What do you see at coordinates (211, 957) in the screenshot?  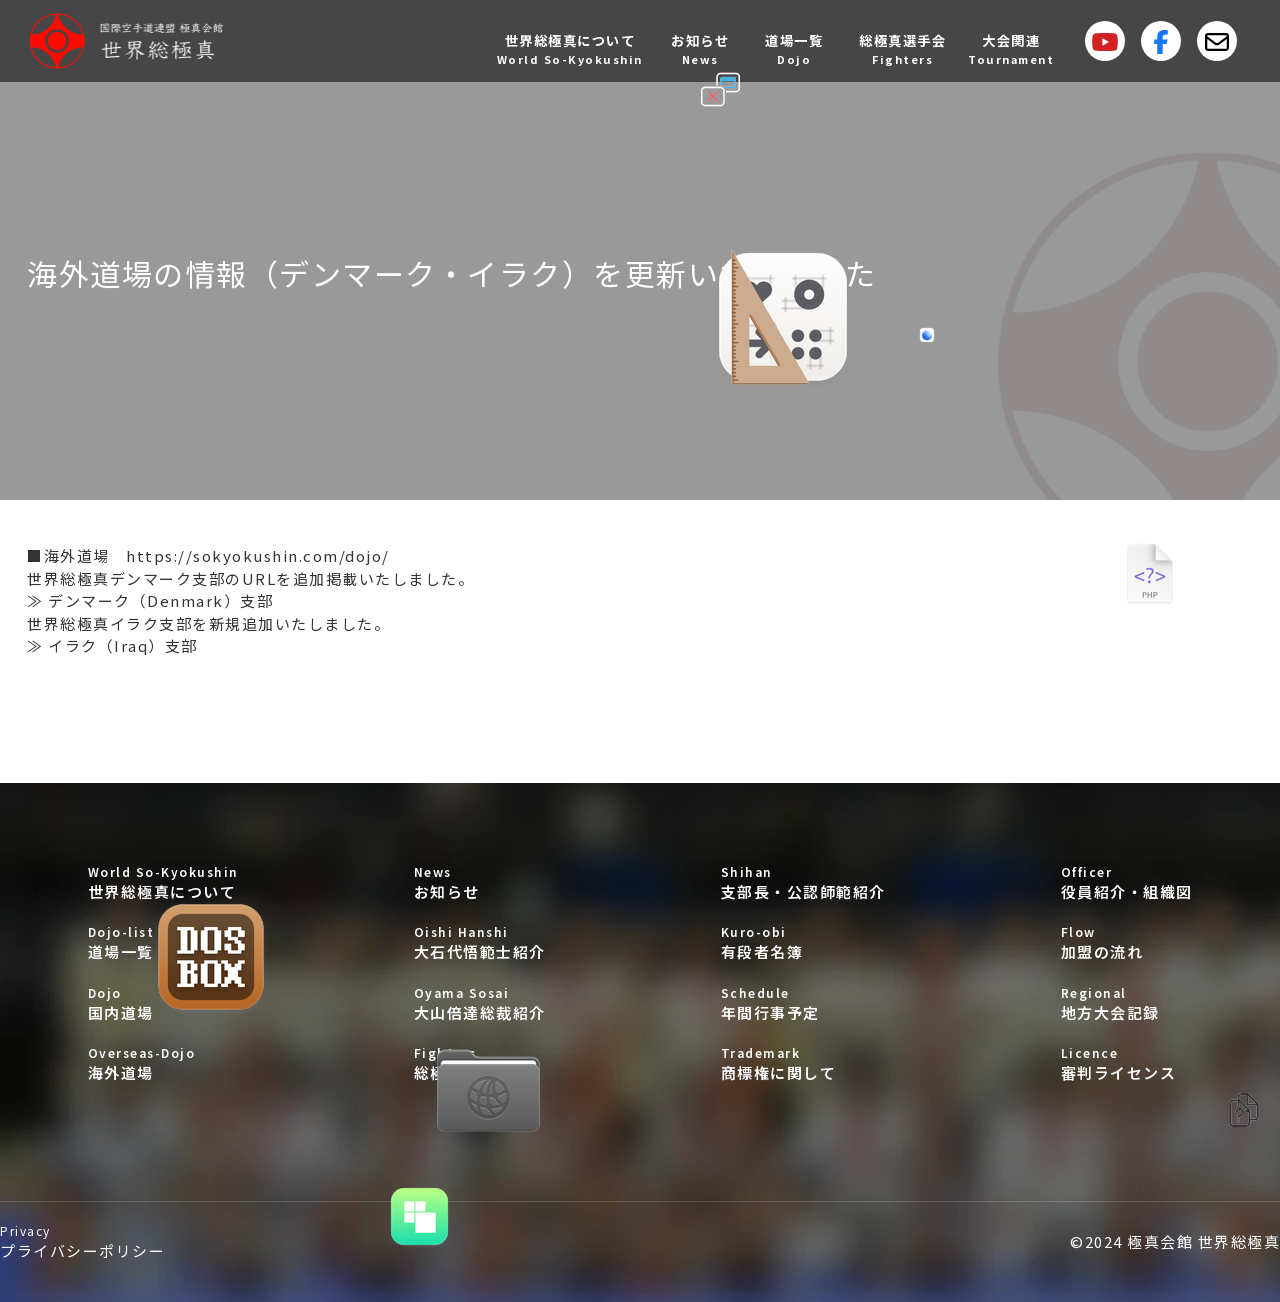 I see `launch DOSBox emulator` at bounding box center [211, 957].